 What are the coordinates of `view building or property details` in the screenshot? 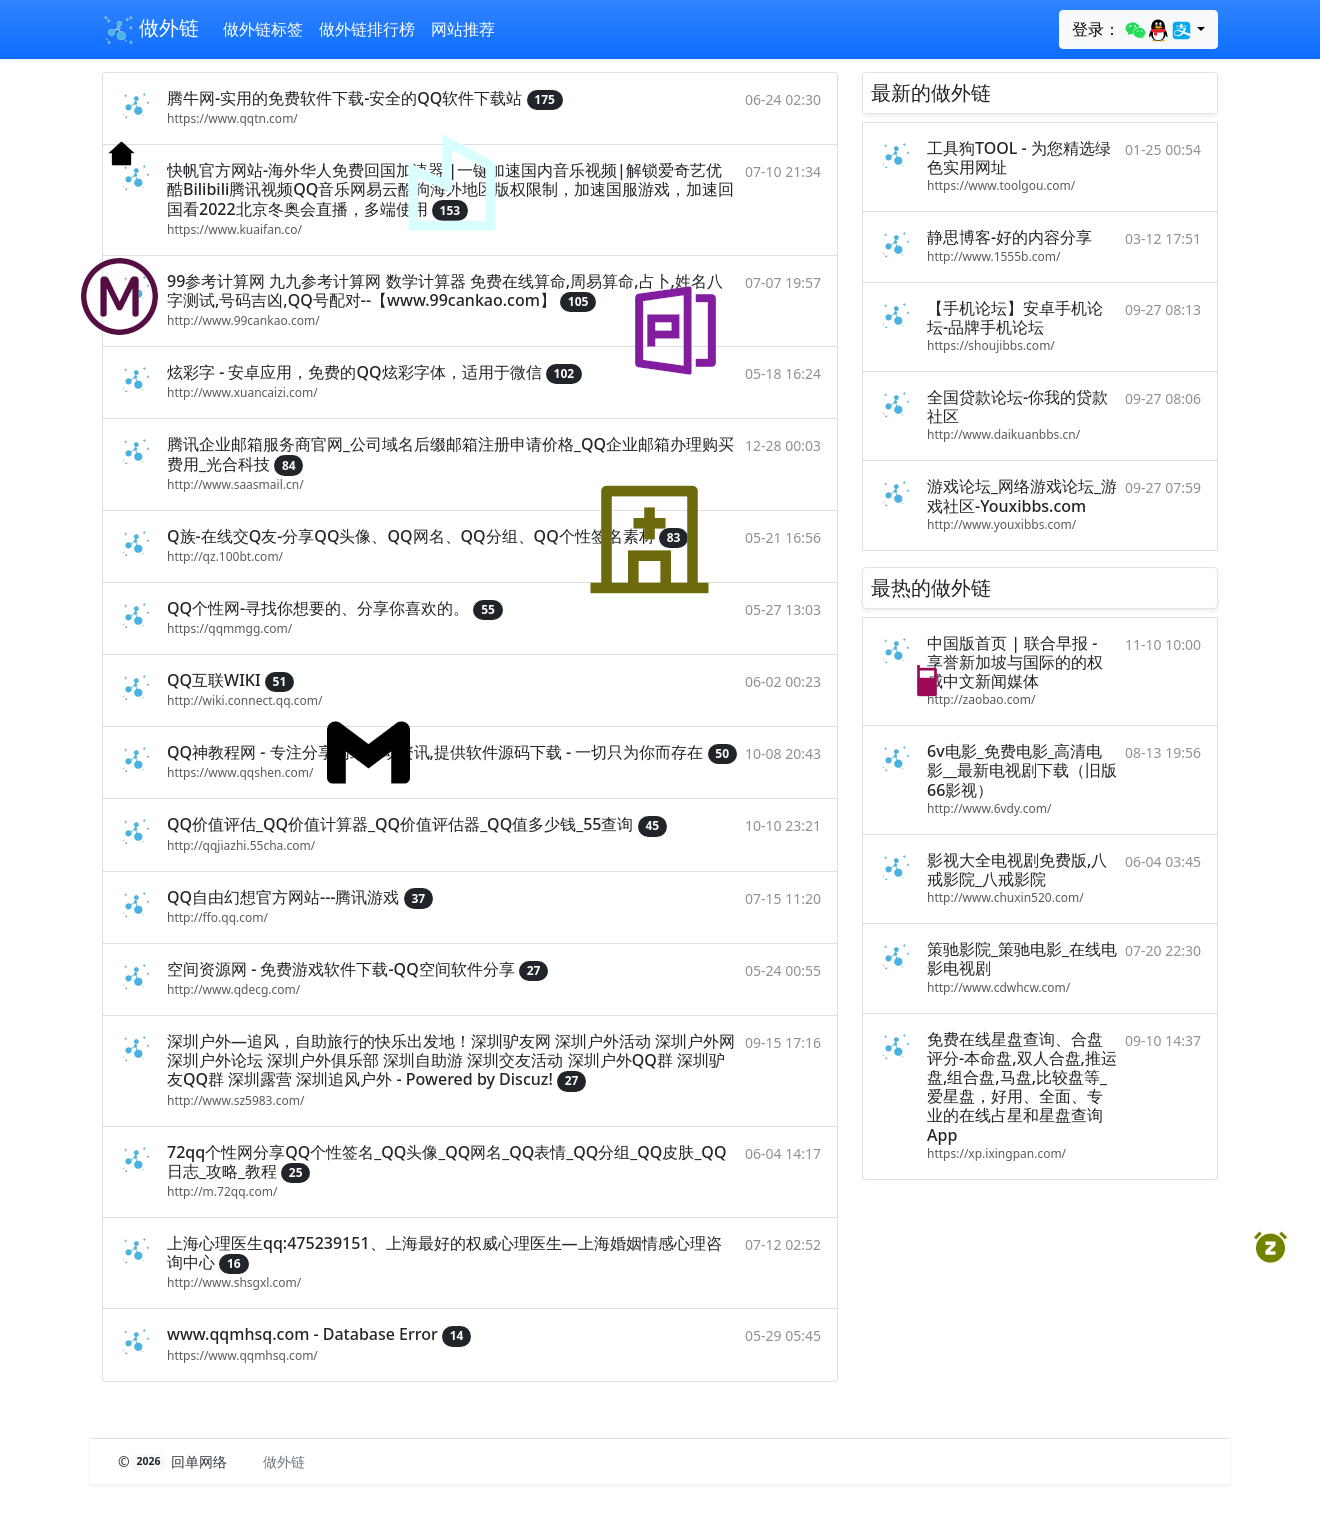 It's located at (452, 187).